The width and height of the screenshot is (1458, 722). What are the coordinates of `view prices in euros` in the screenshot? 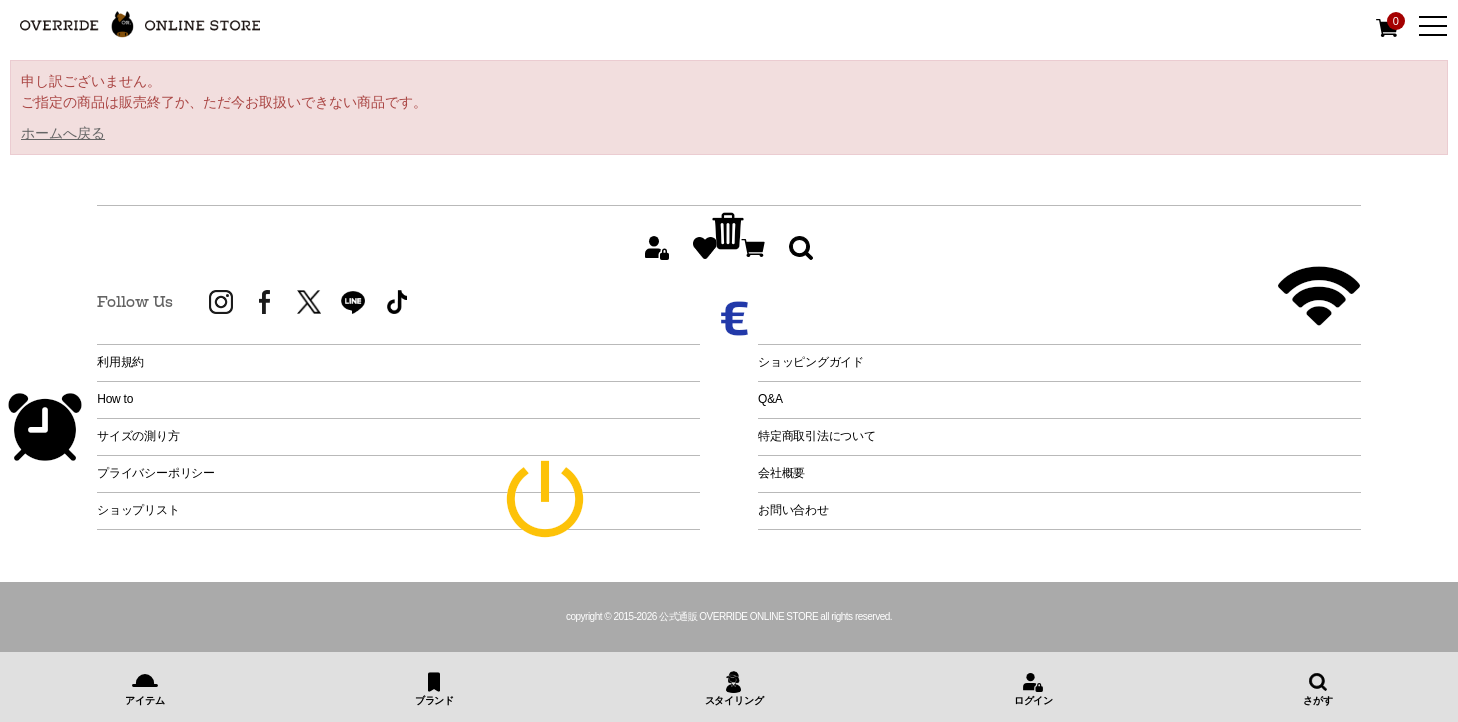 It's located at (734, 318).